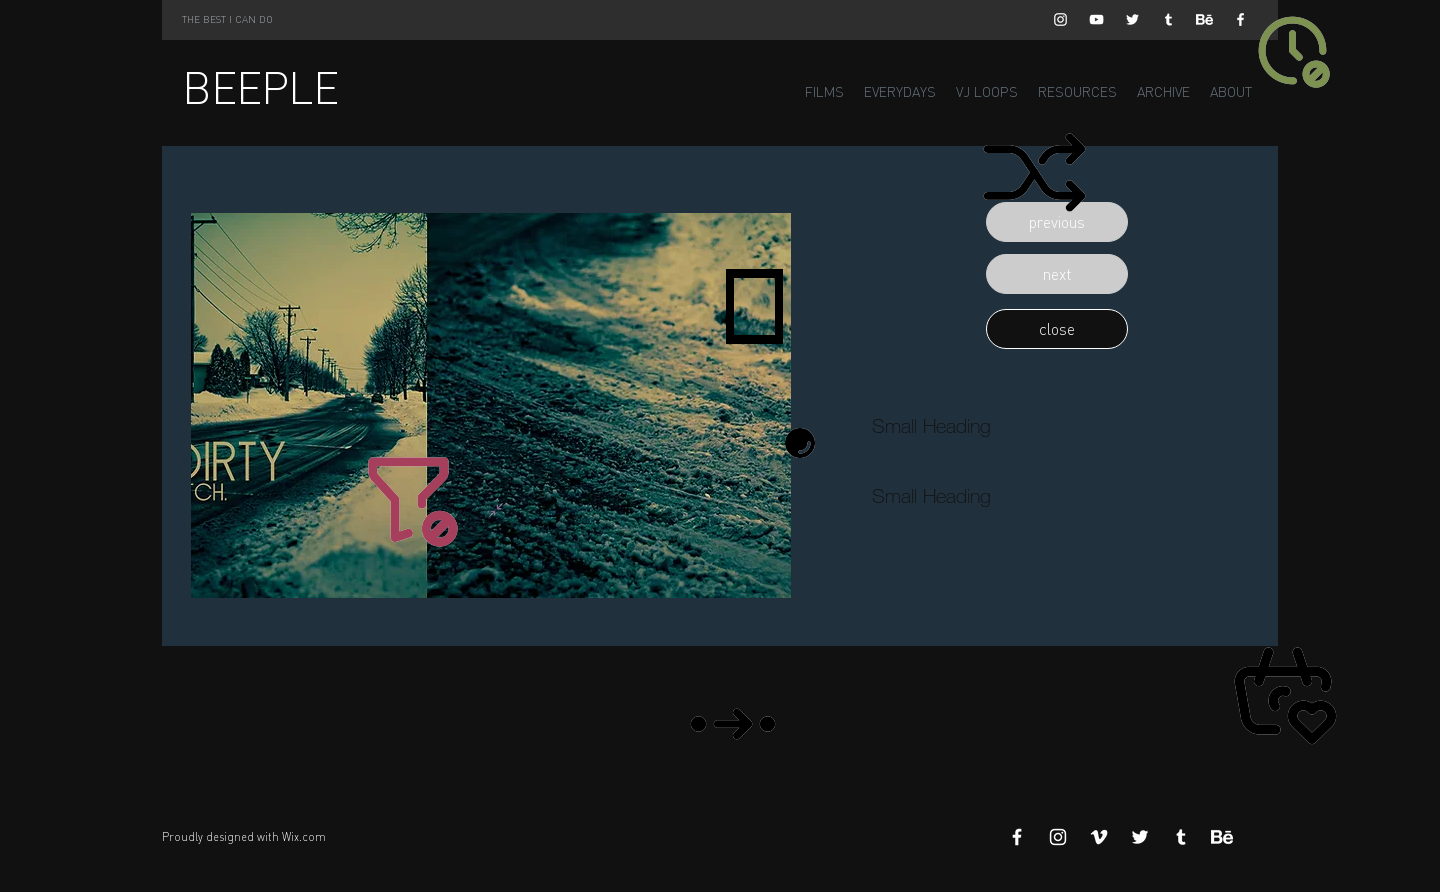 The width and height of the screenshot is (1440, 892). I want to click on crop image to portrait orientation, so click(754, 306).